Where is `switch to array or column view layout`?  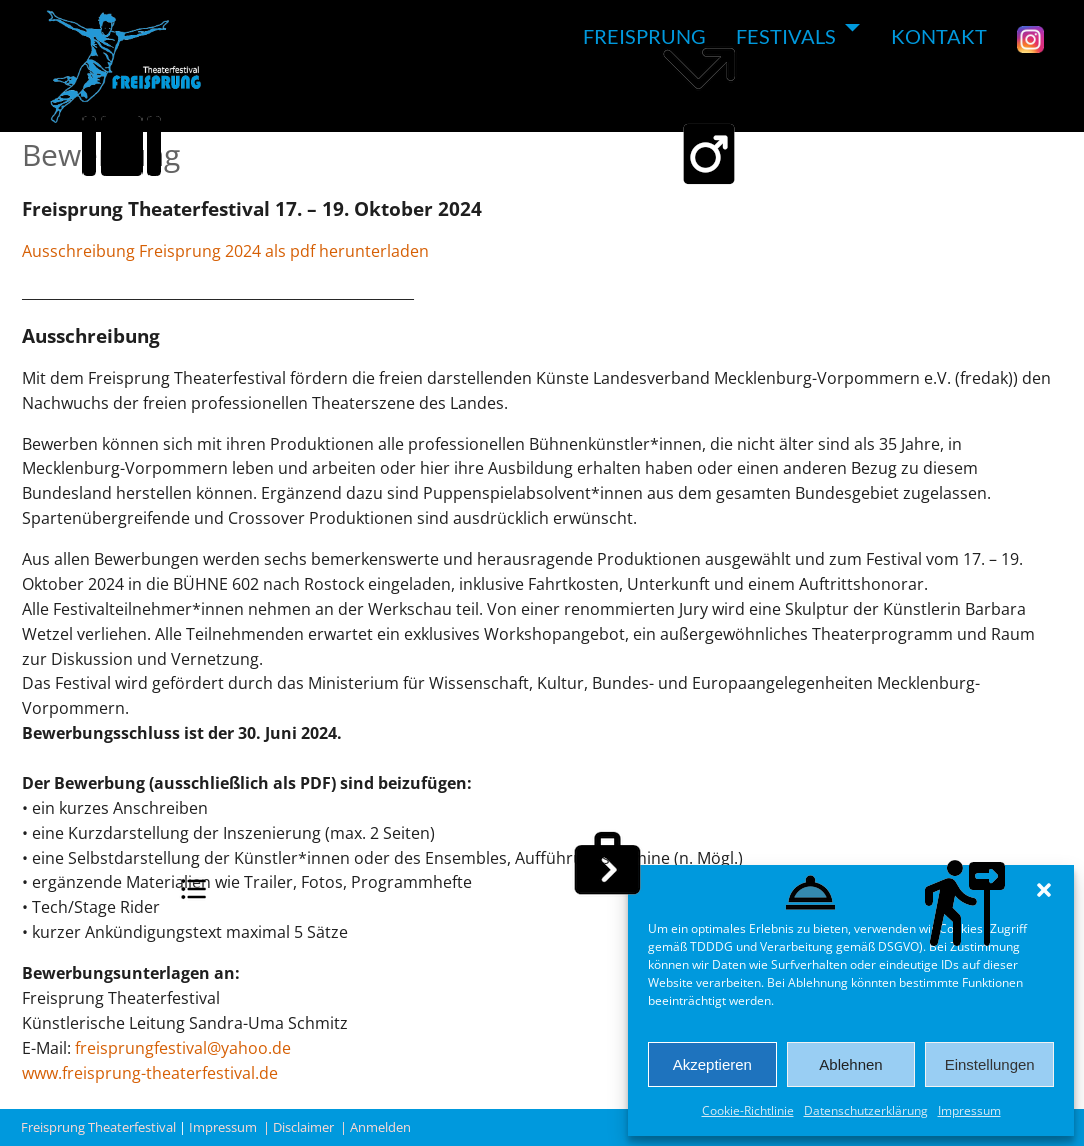
switch to array or column view layout is located at coordinates (119, 148).